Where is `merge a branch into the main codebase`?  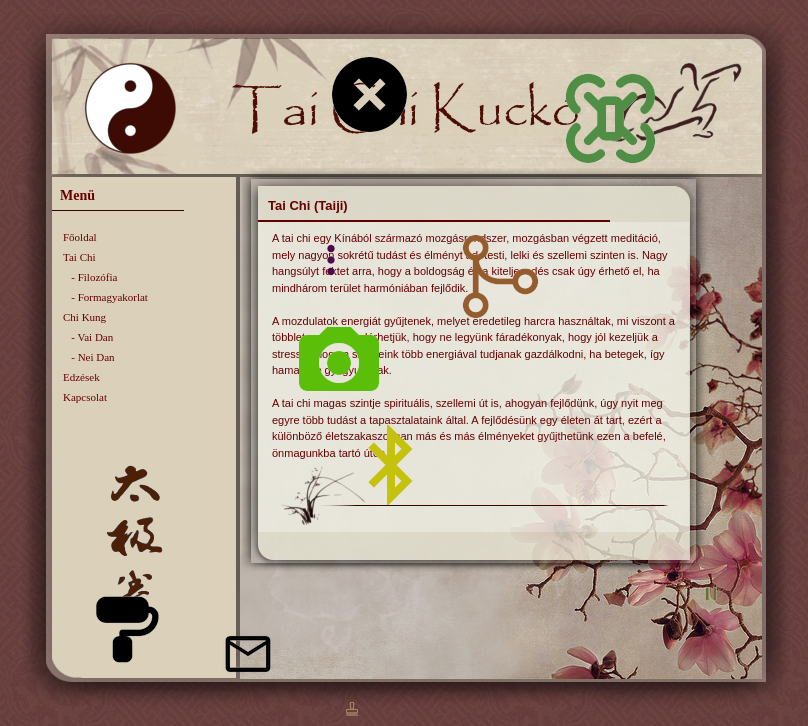 merge a branch into the main codebase is located at coordinates (500, 276).